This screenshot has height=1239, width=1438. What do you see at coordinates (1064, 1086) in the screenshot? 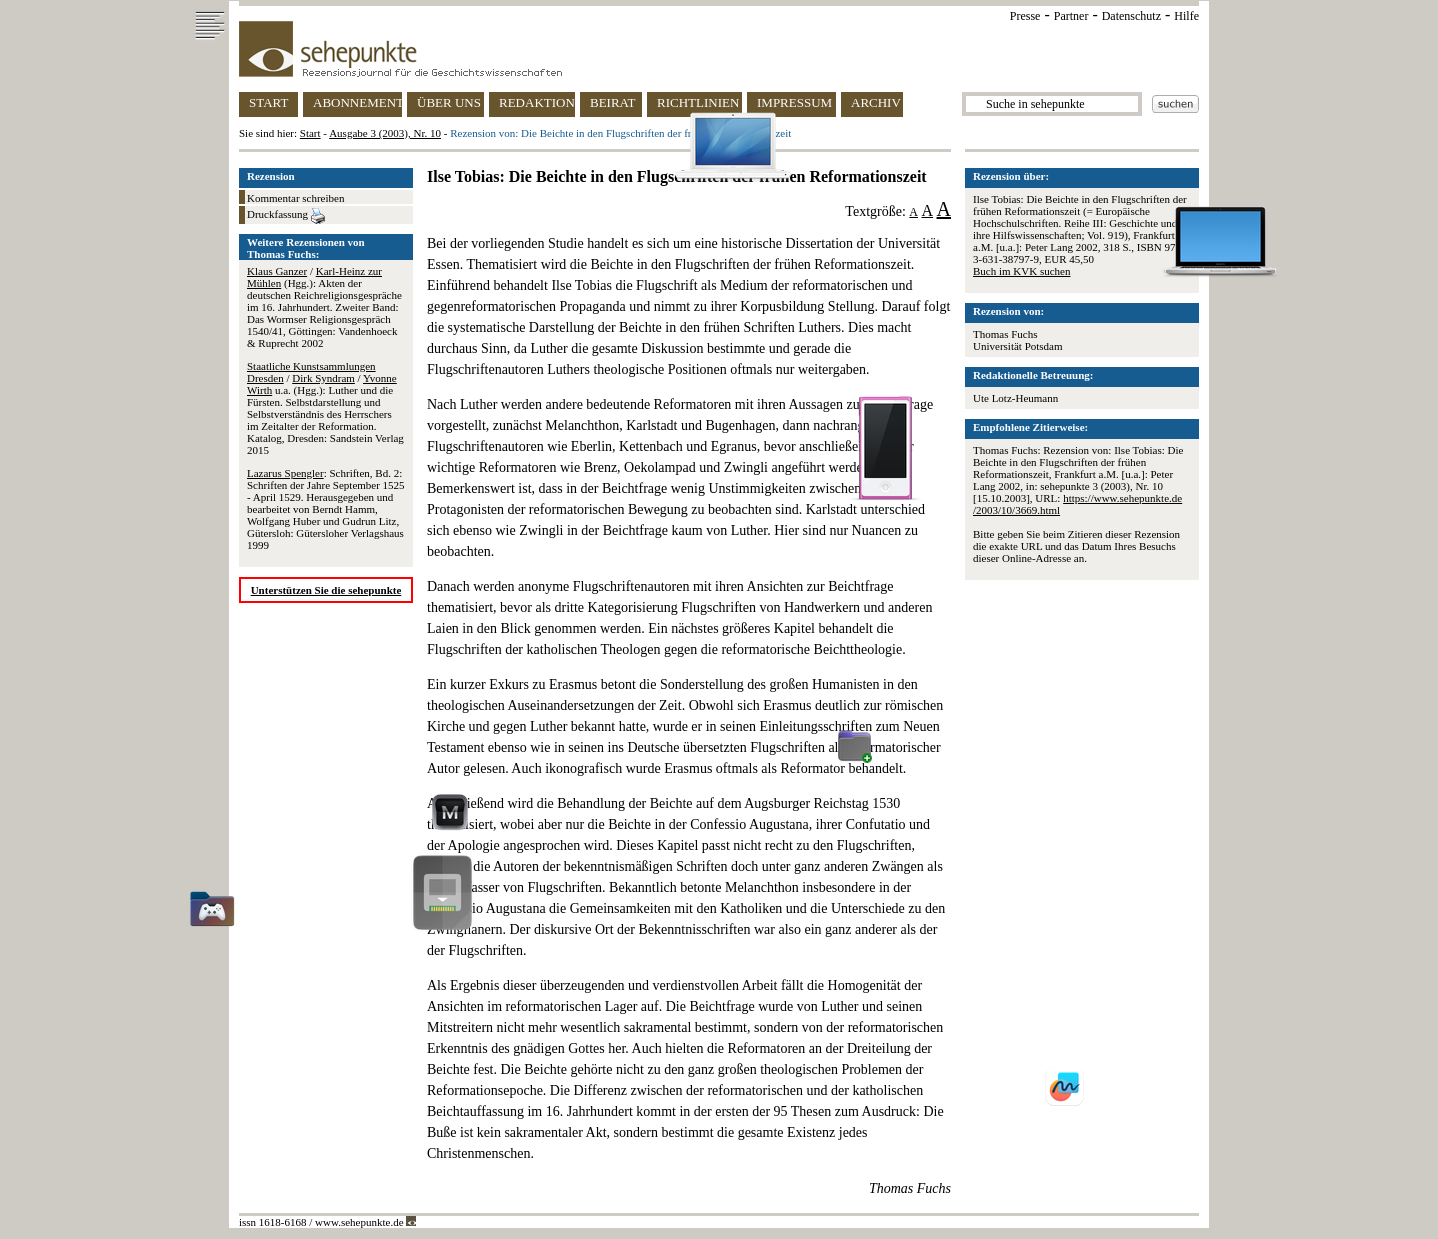
I see `open freeform app for collaborative brainstorming` at bounding box center [1064, 1086].